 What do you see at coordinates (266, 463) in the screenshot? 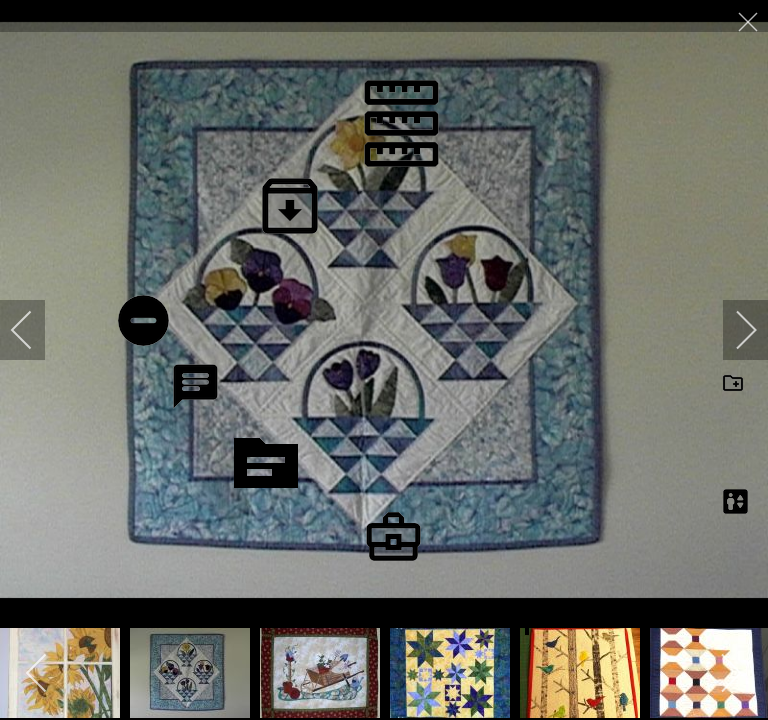
I see `view source files or documents` at bounding box center [266, 463].